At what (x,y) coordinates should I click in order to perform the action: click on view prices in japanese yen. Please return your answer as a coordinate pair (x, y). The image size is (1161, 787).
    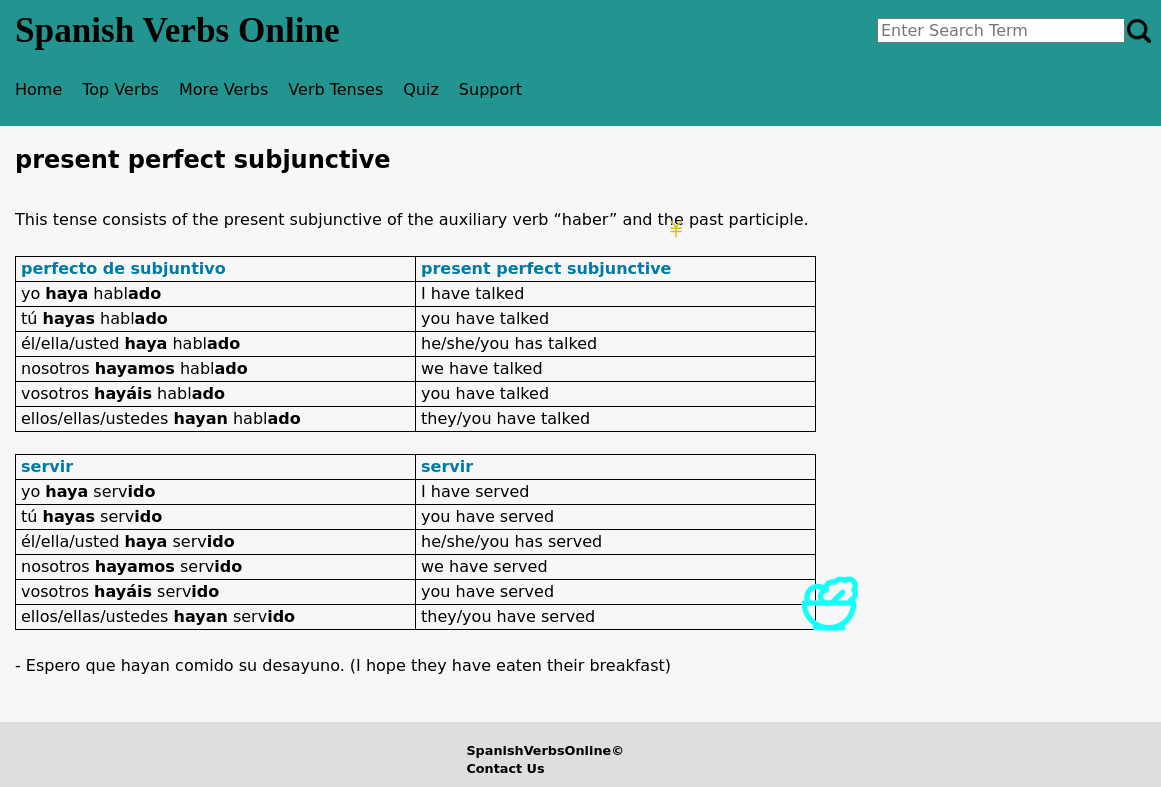
    Looking at the image, I should click on (676, 229).